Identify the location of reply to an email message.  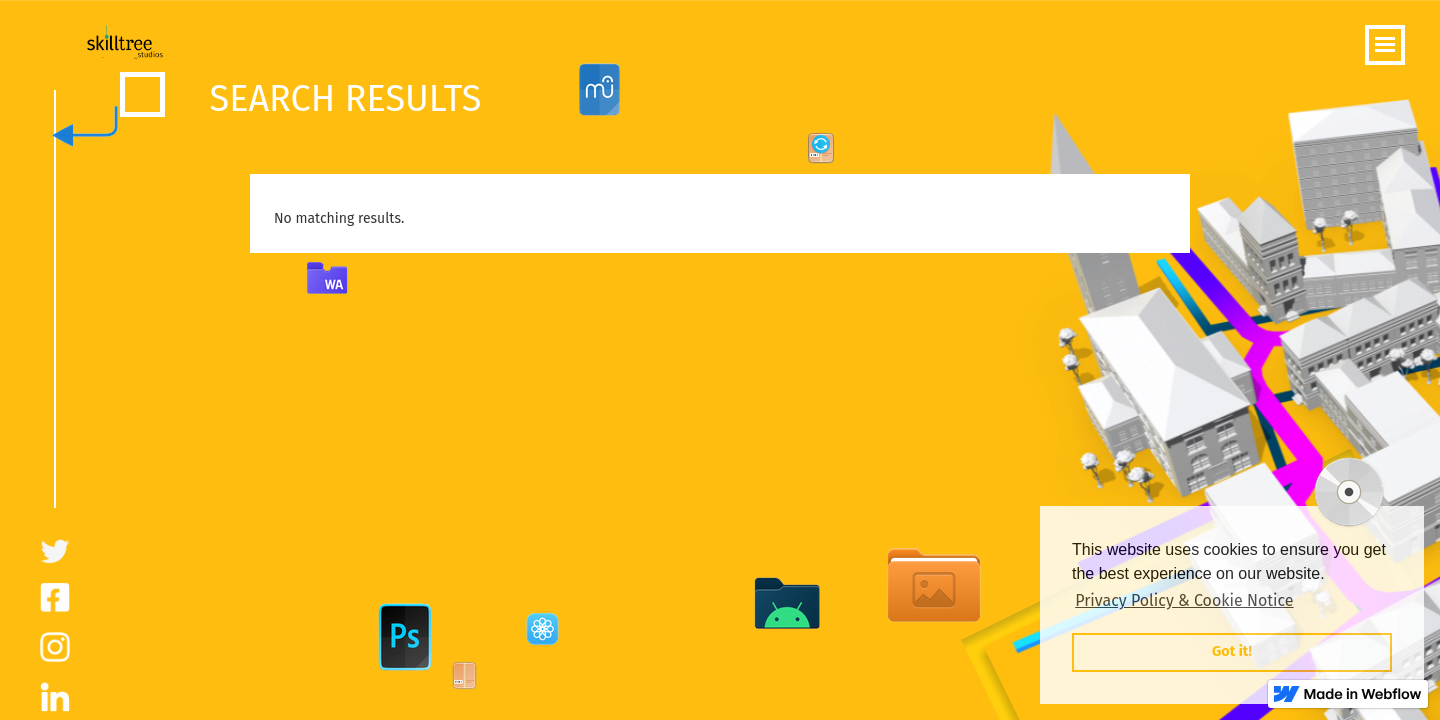
(84, 126).